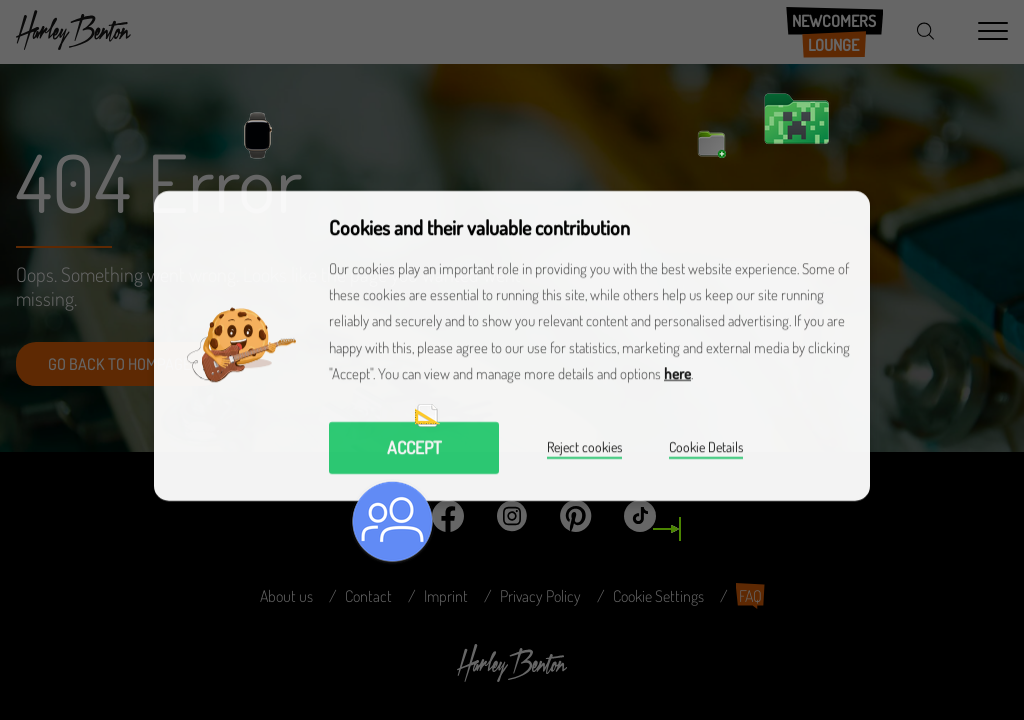  I want to click on configure page layout and formatting options, so click(427, 415).